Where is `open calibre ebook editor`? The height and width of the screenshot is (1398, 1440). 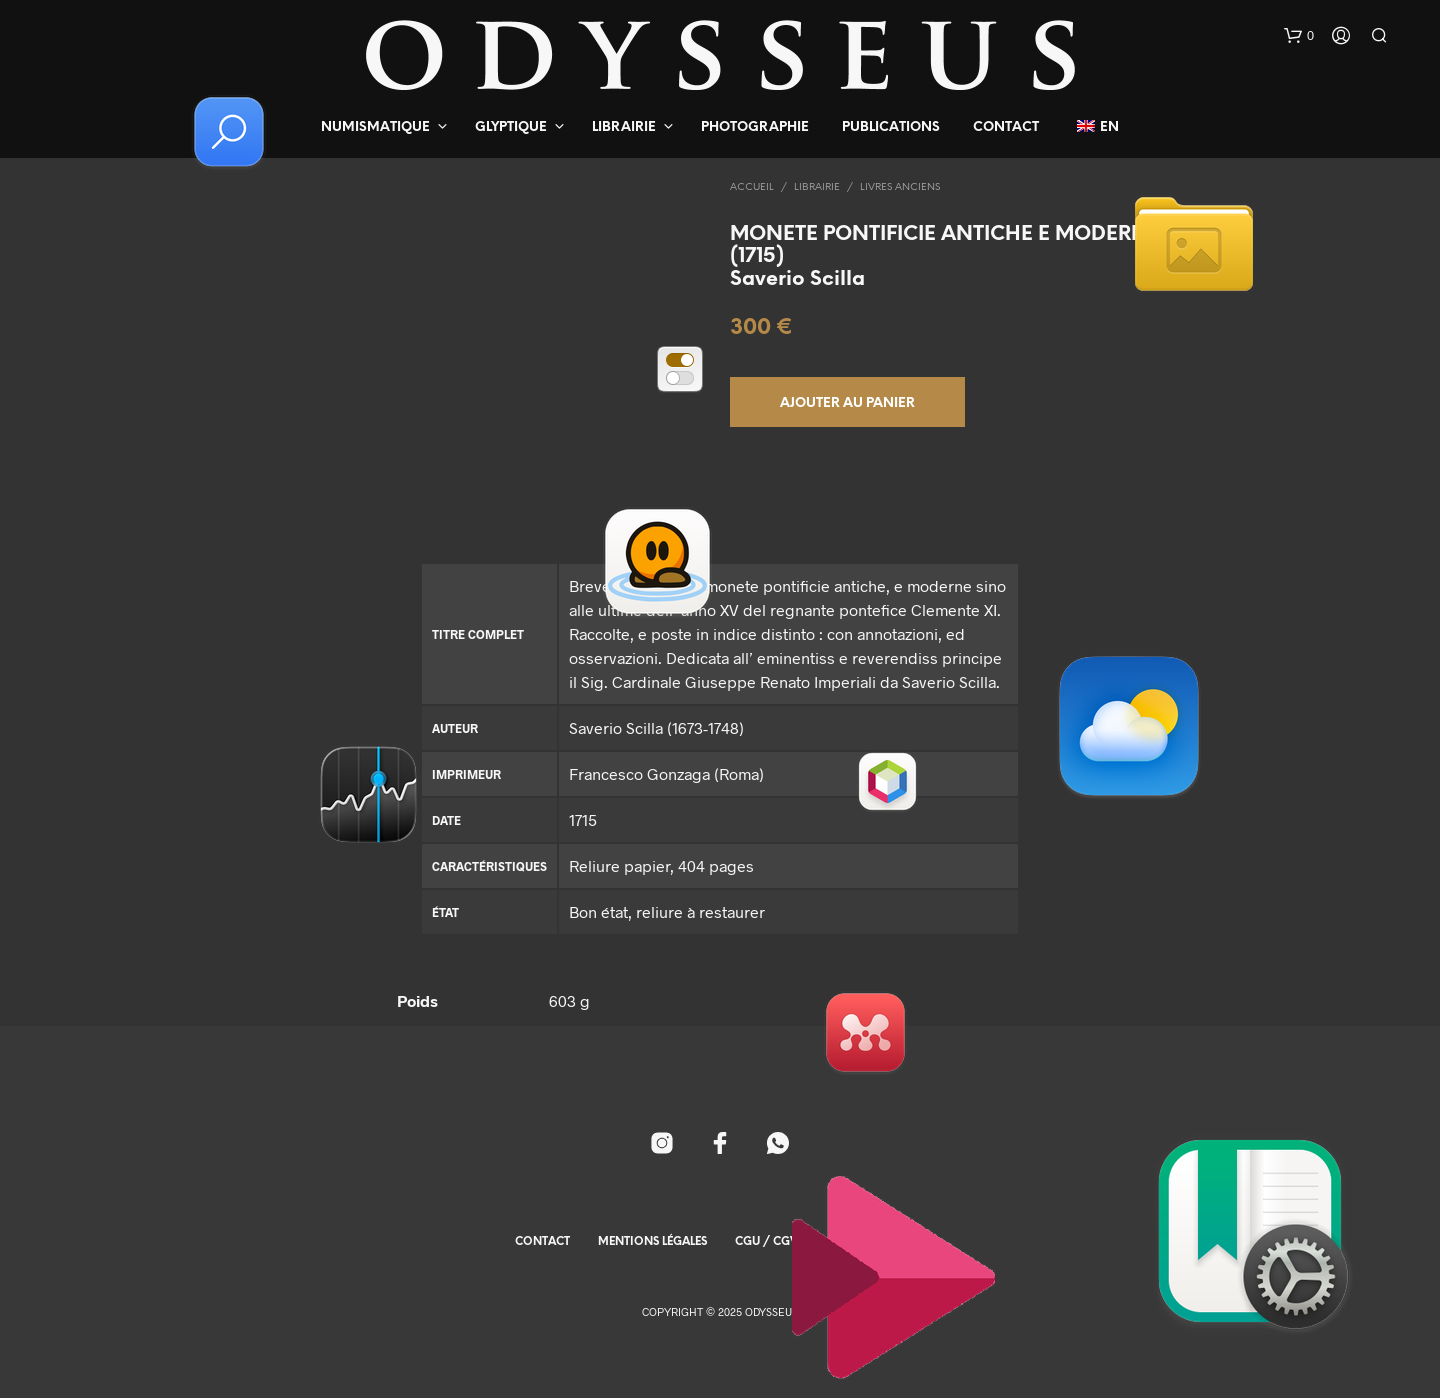
open calibre ebook editor is located at coordinates (1250, 1231).